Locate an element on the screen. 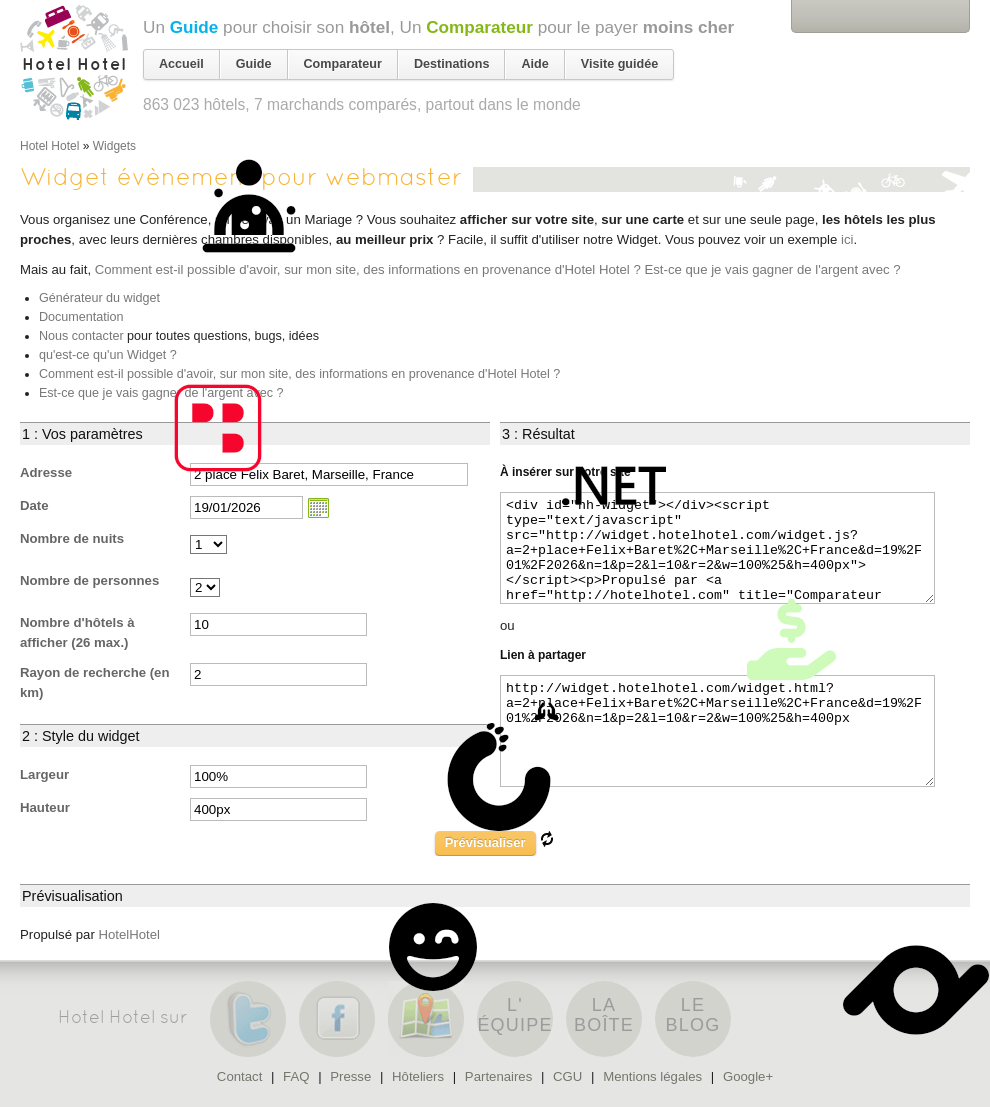 Image resolution: width=990 pixels, height=1107 pixels. express gratitude or thankfulness is located at coordinates (546, 711).